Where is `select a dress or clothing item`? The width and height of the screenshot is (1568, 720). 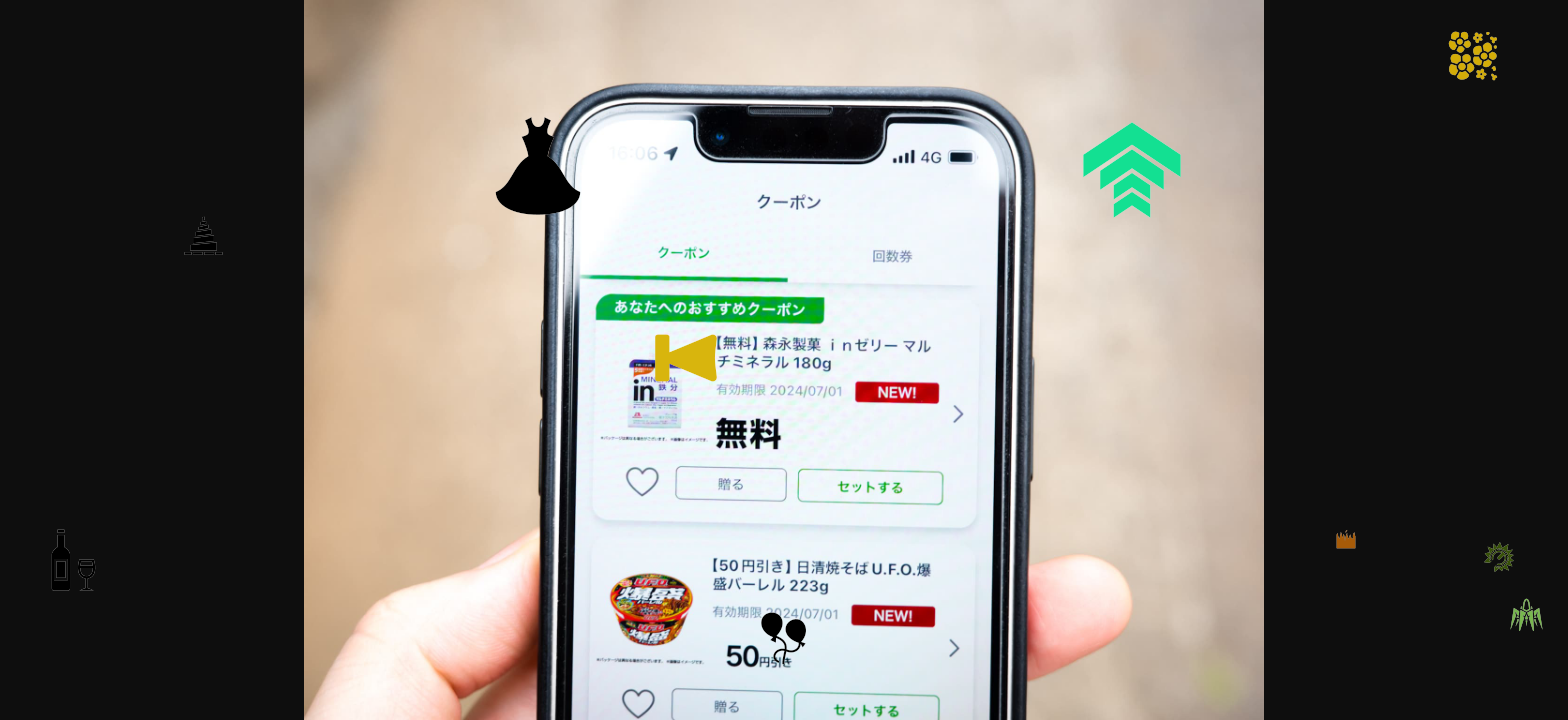 select a dress or clothing item is located at coordinates (538, 166).